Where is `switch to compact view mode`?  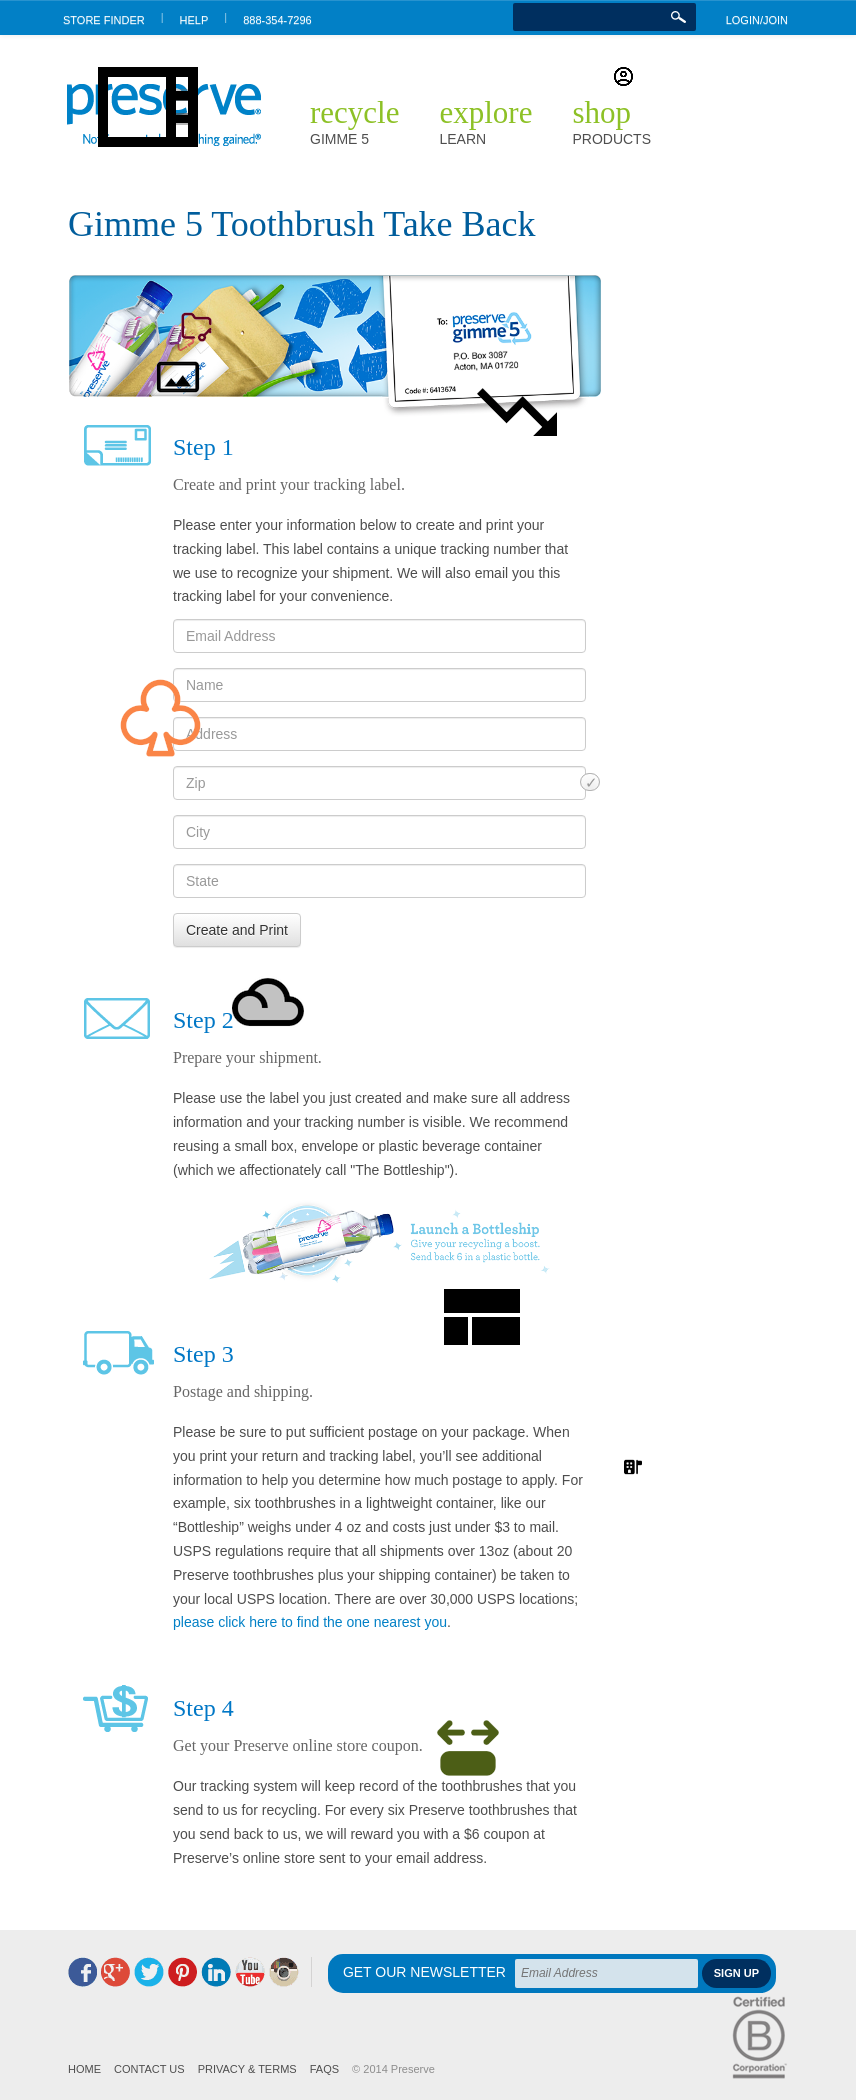 switch to compact view mode is located at coordinates (480, 1317).